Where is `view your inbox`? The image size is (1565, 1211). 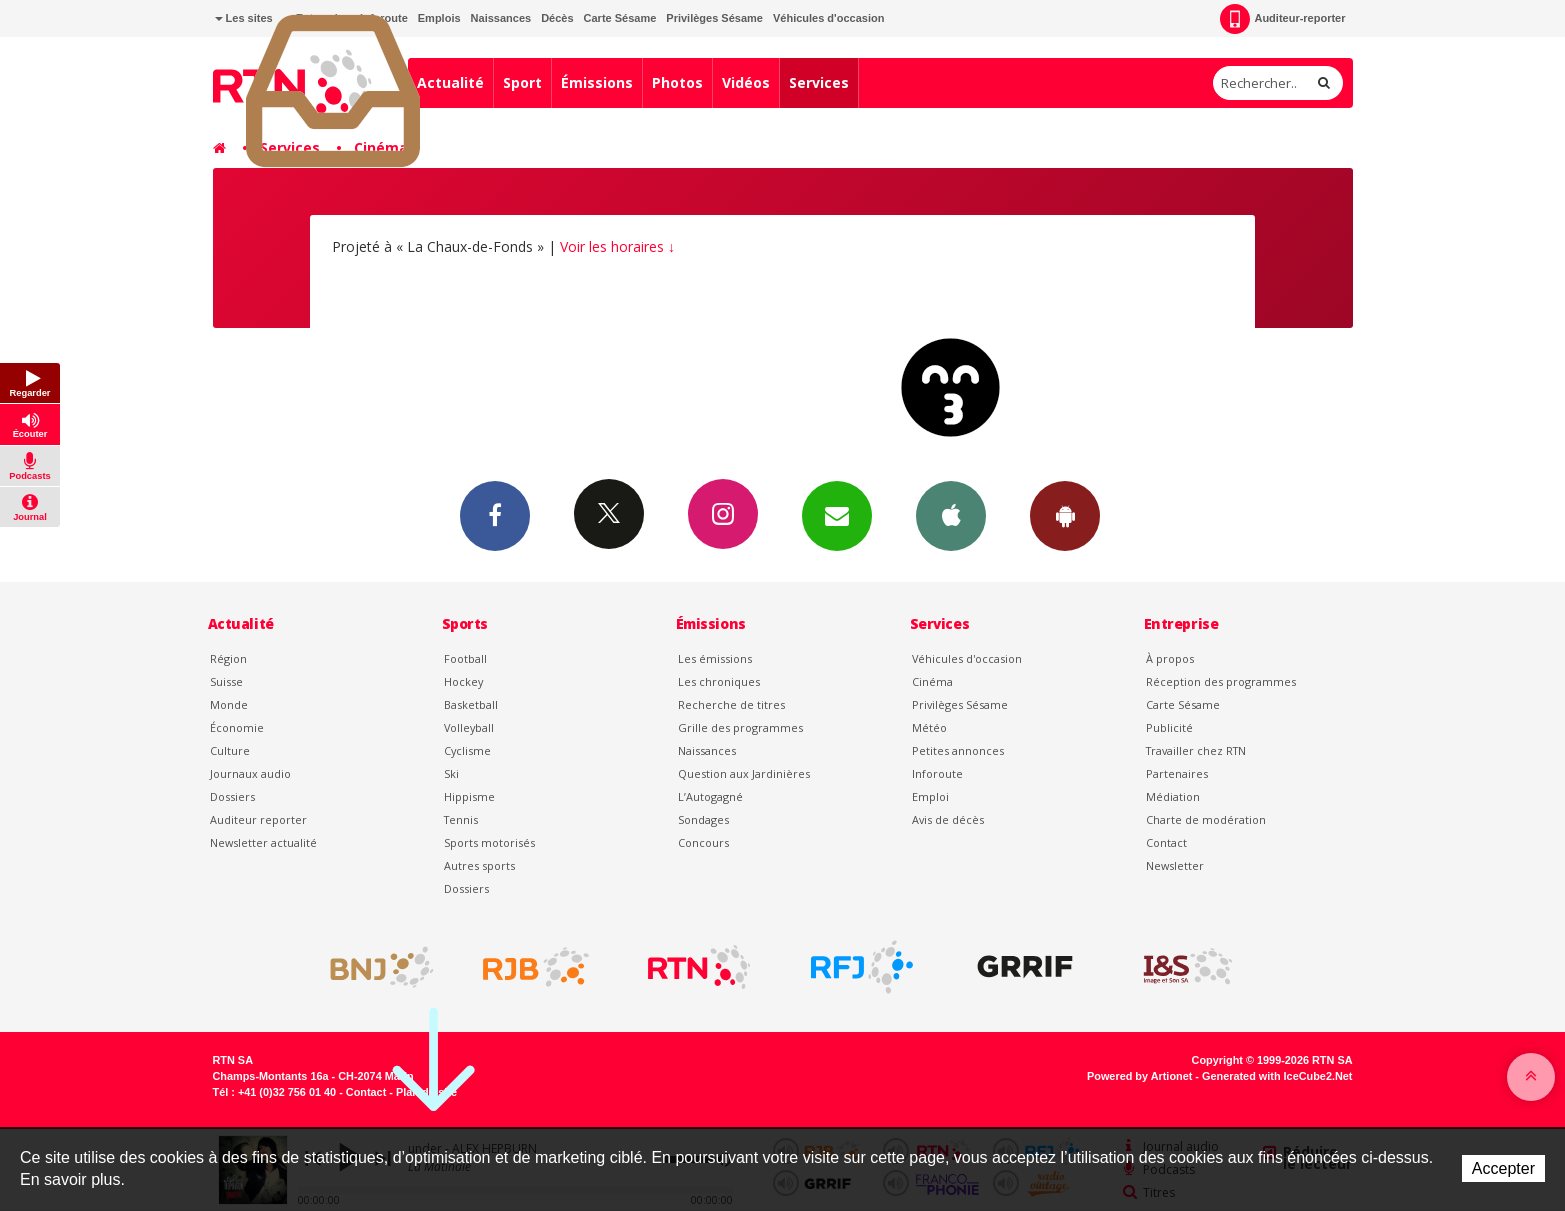 view your inbox is located at coordinates (333, 91).